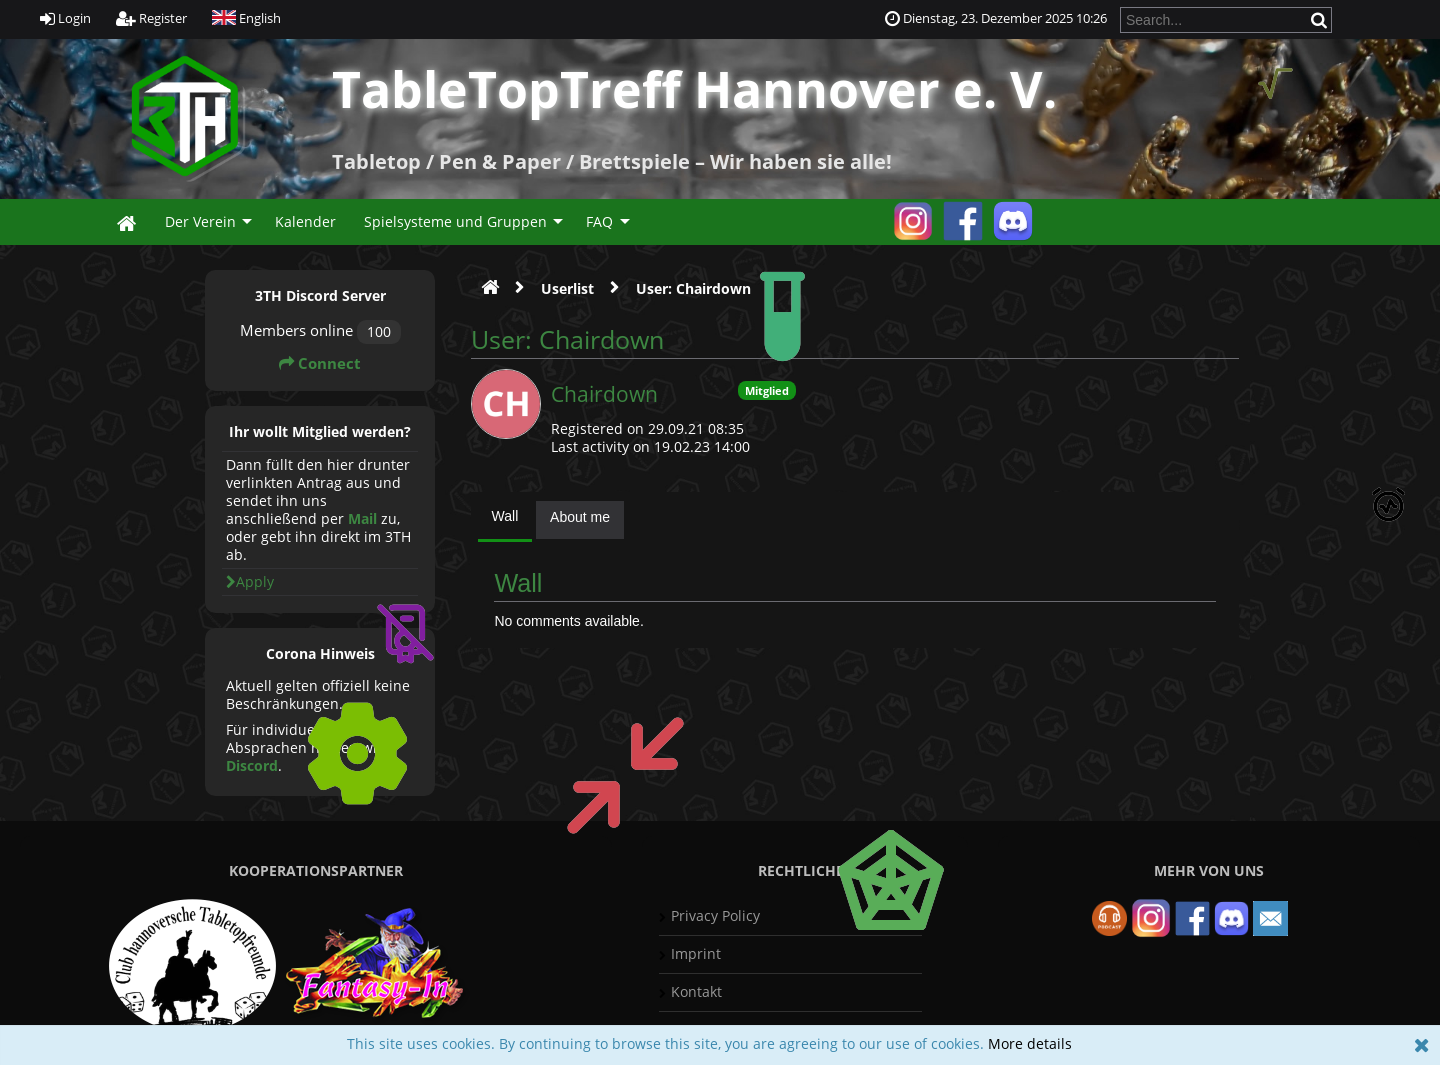 The height and width of the screenshot is (1065, 1440). Describe the element at coordinates (625, 775) in the screenshot. I see `minimize or collapse the current window` at that location.